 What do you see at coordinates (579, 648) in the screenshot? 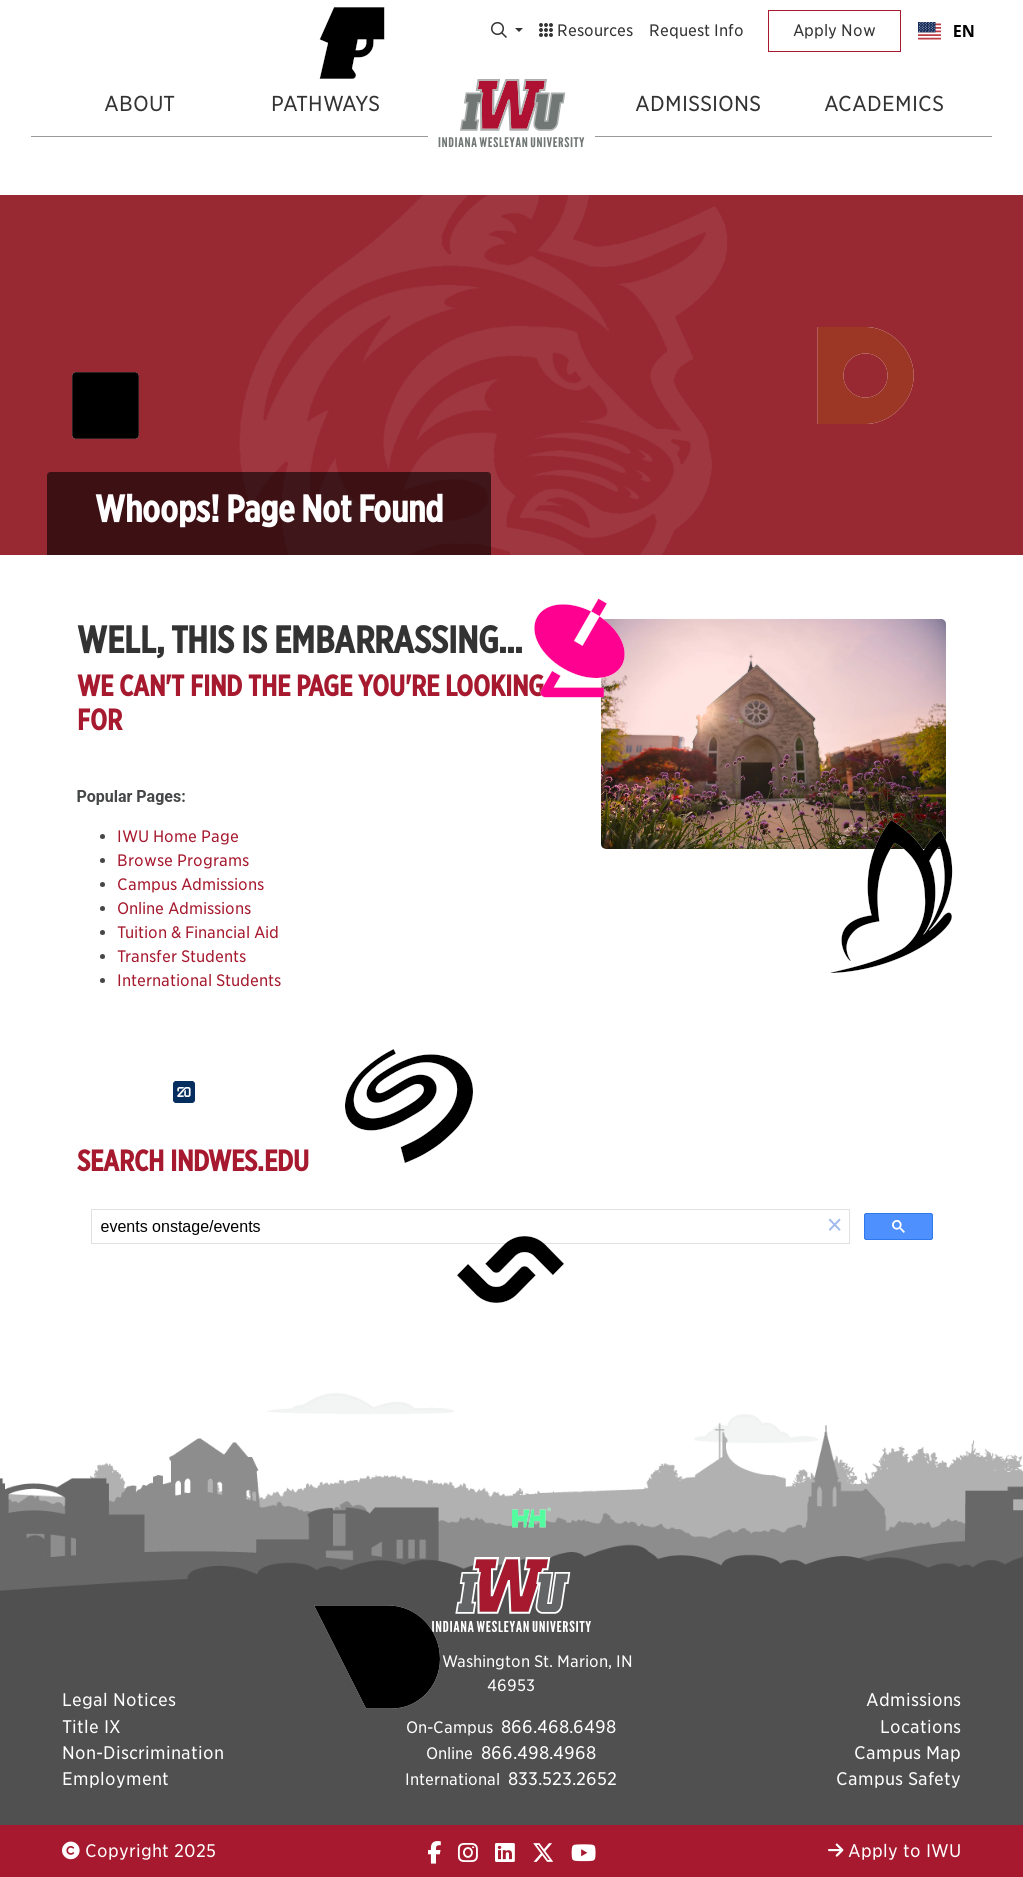
I see `access radar or scanning features` at bounding box center [579, 648].